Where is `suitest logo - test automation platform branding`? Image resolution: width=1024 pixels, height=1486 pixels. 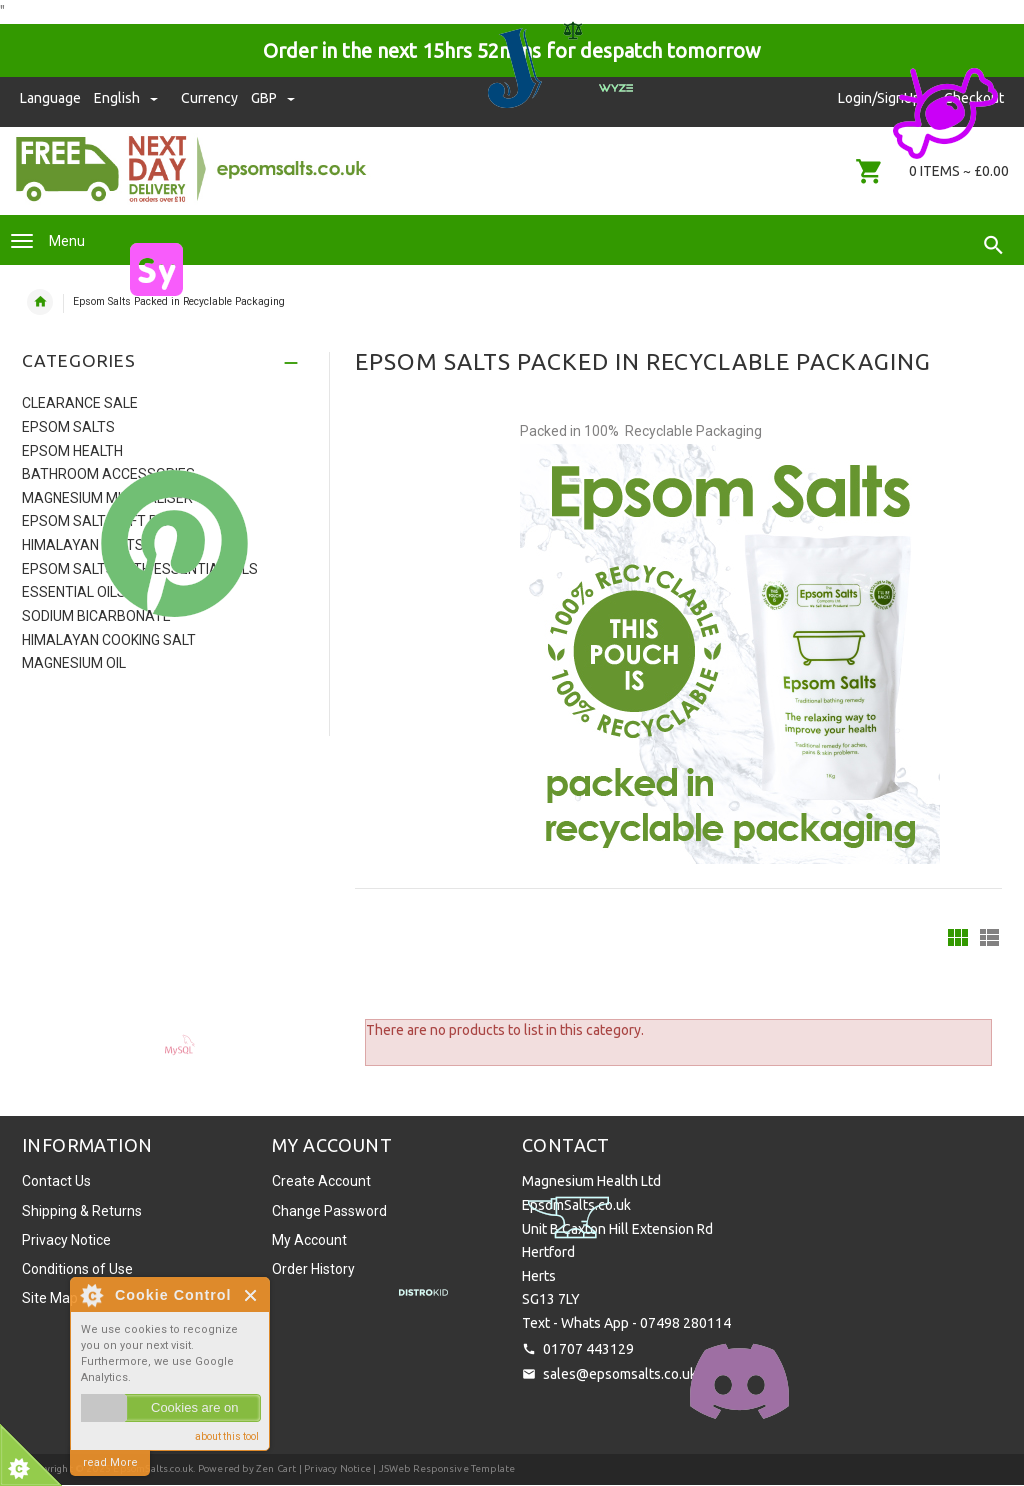
suitest logo - test automation platform branding is located at coordinates (945, 113).